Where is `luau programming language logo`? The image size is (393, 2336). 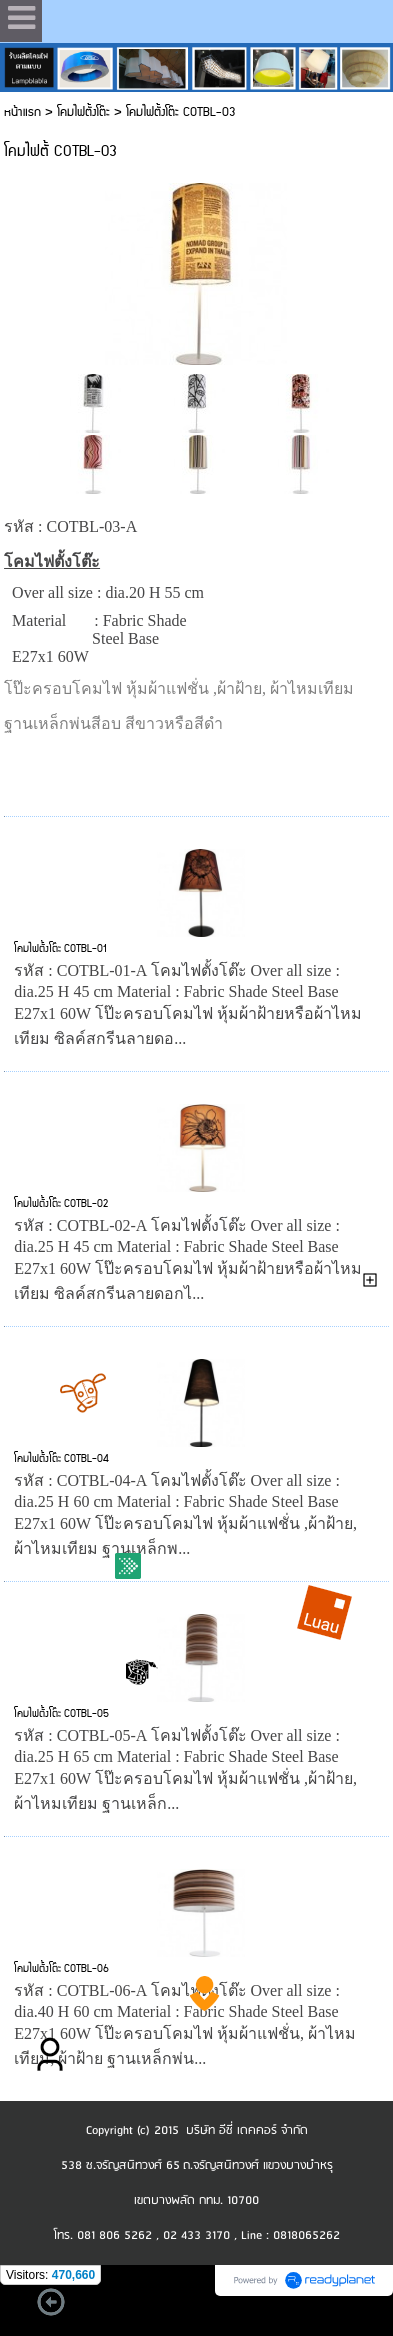 luau programming language logo is located at coordinates (324, 1612).